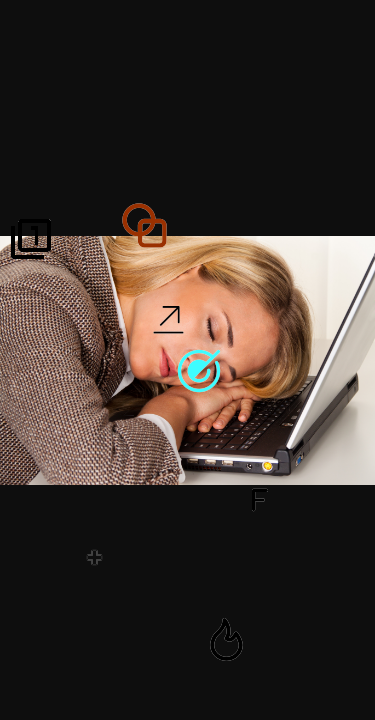 The image size is (375, 720). I want to click on open link in new window or tab, so click(168, 318).